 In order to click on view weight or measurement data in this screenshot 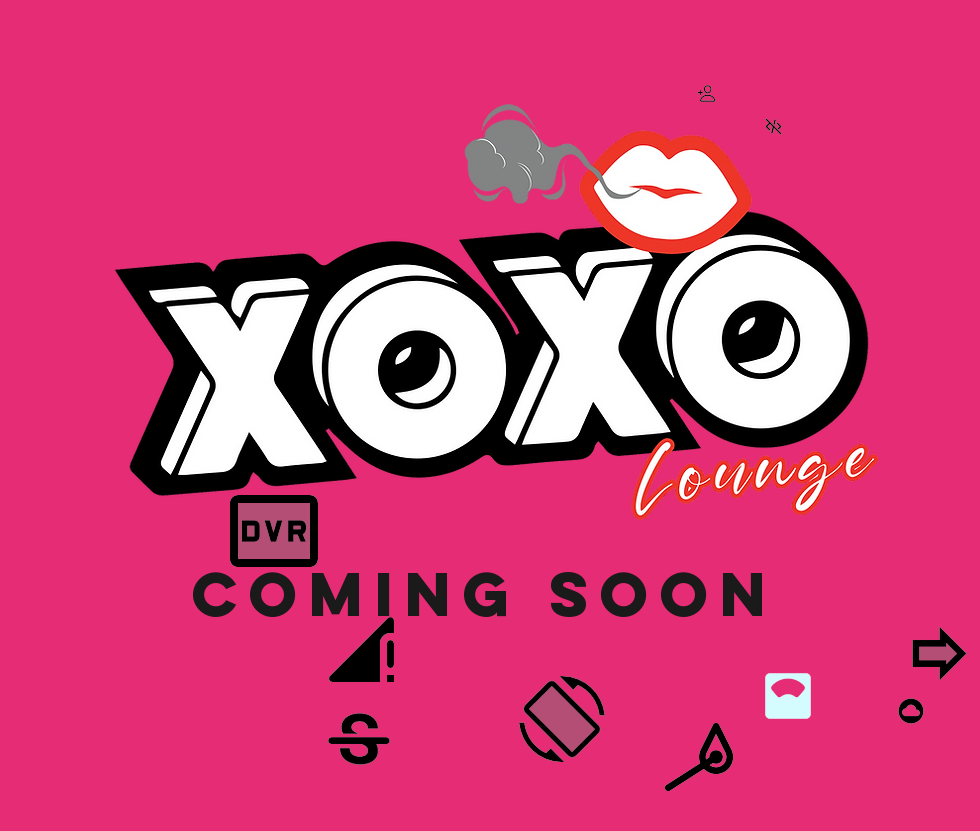, I will do `click(788, 696)`.